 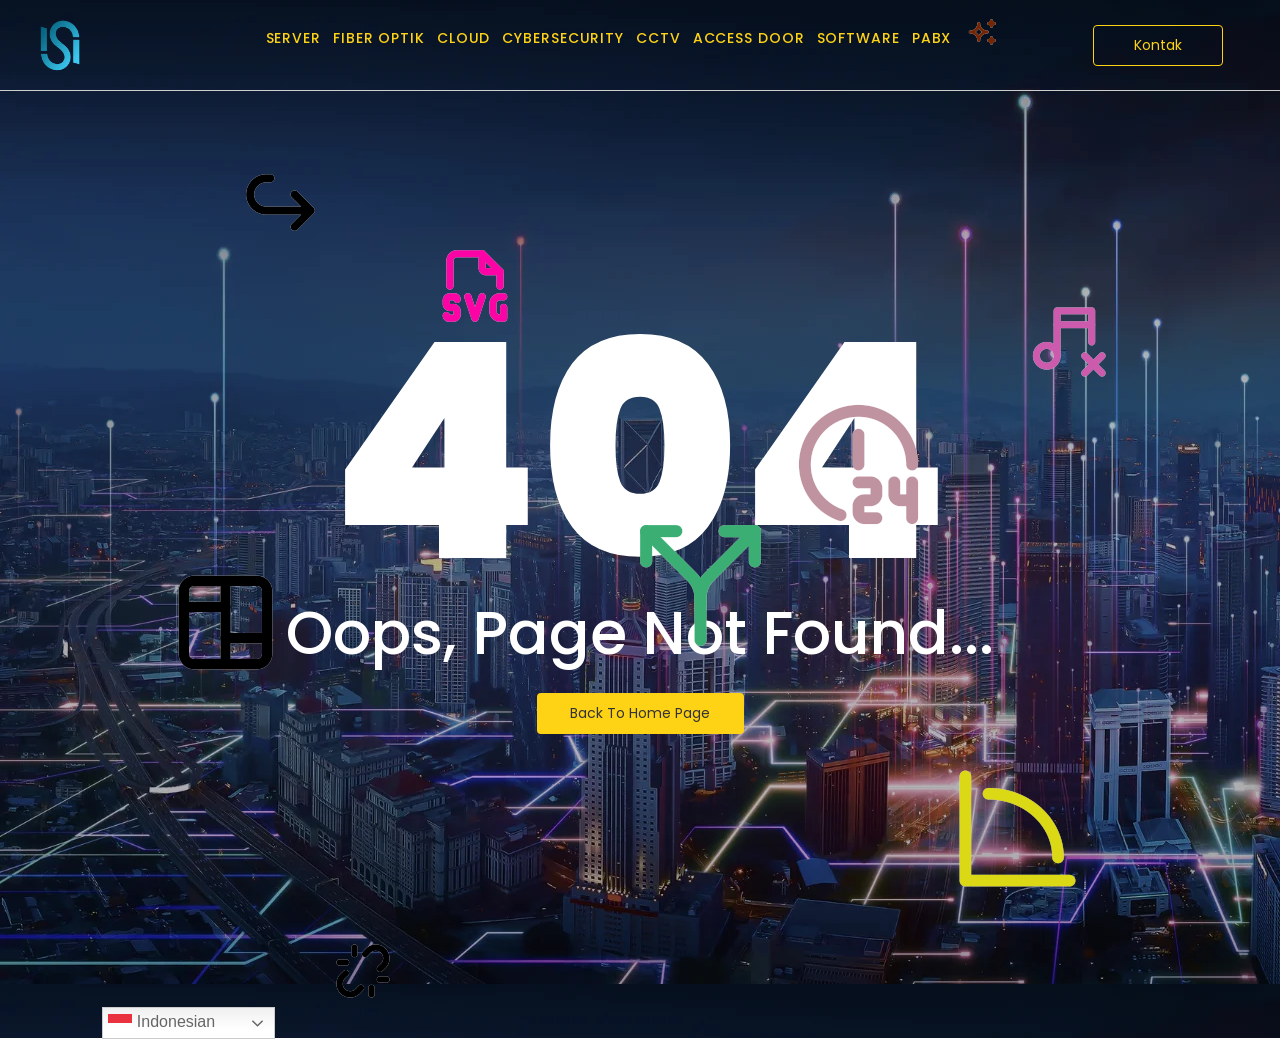 I want to click on indicates an SVG file type, so click(x=475, y=286).